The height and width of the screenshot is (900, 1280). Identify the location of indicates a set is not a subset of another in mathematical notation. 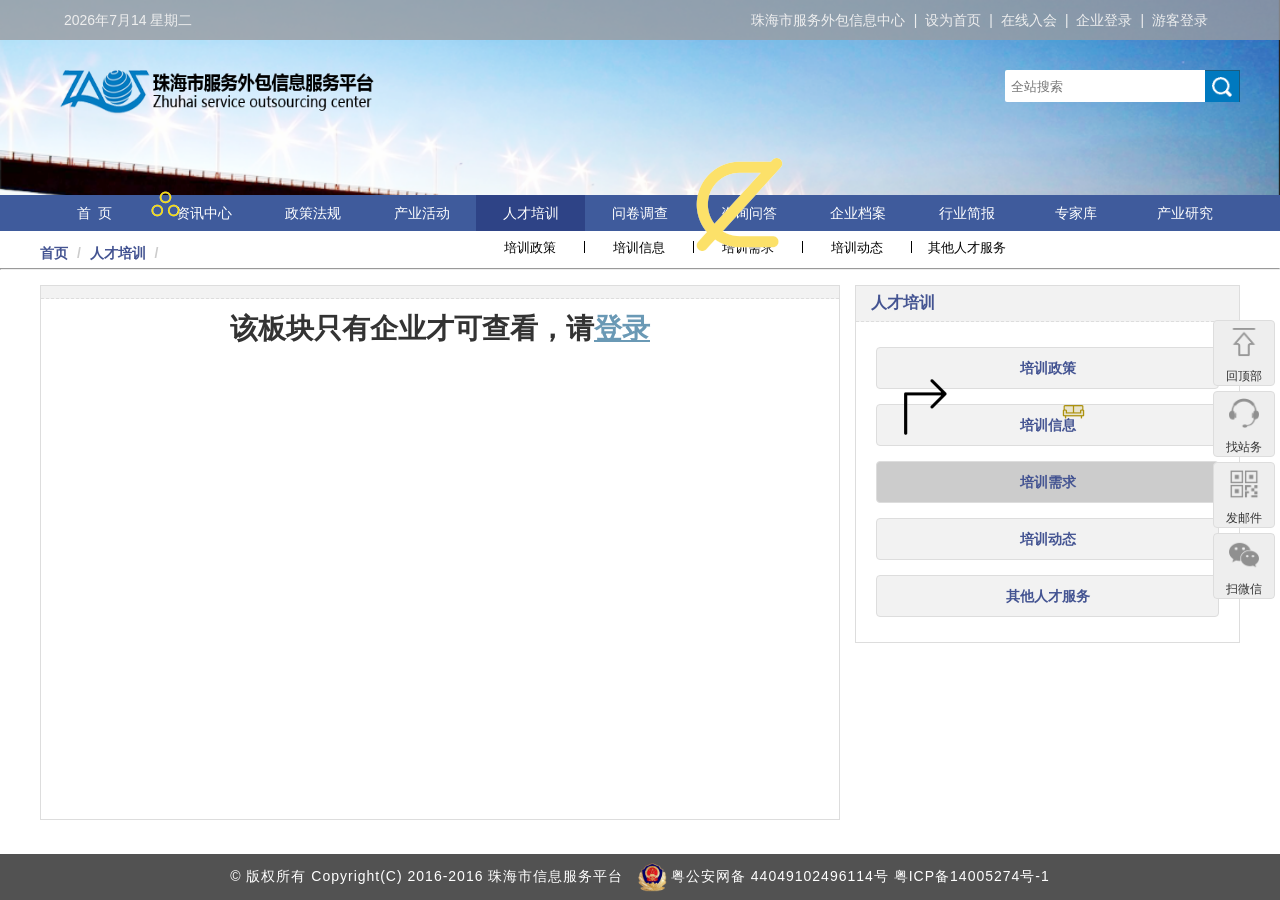
(739, 204).